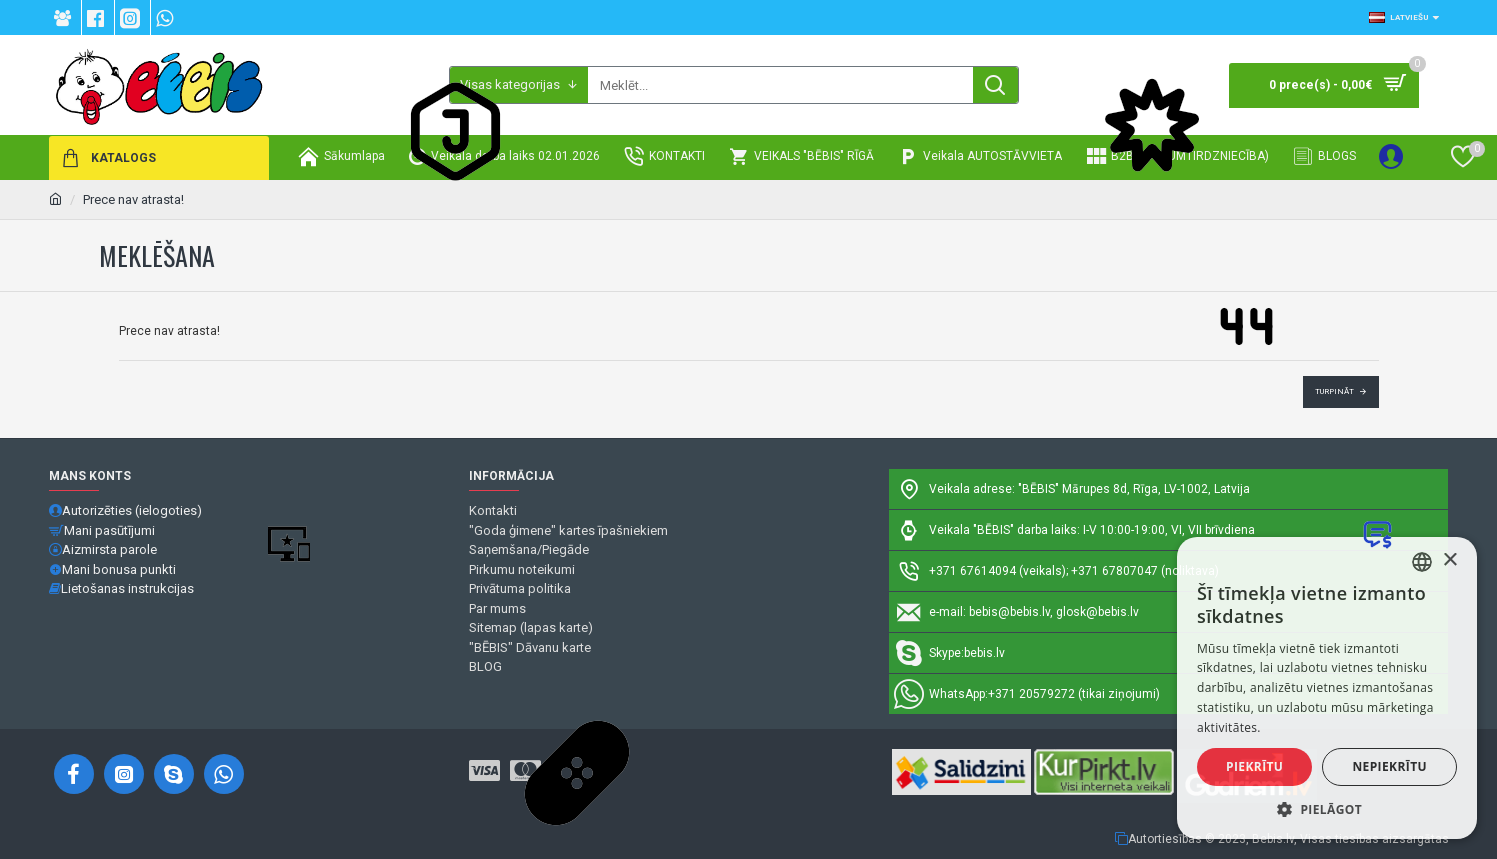 This screenshot has width=1497, height=859. What do you see at coordinates (577, 773) in the screenshot?
I see `access first aid or medical resources` at bounding box center [577, 773].